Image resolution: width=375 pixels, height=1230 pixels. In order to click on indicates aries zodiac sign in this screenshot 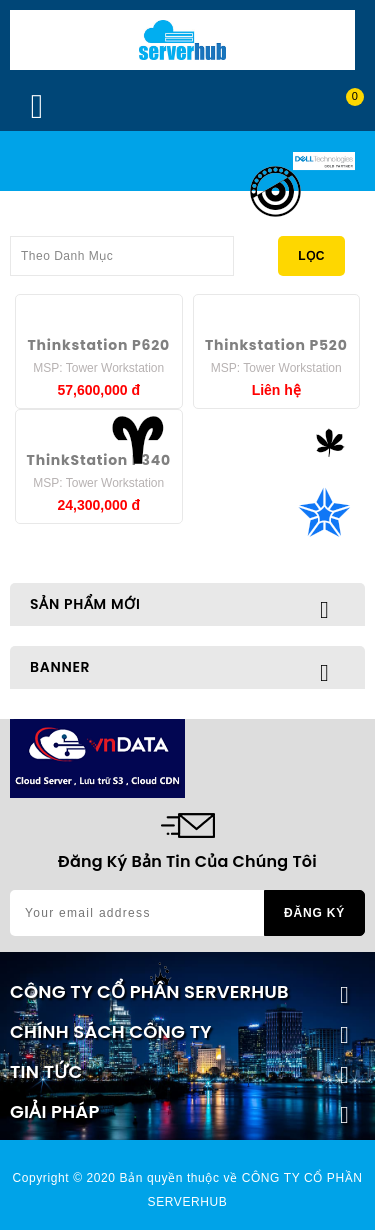, I will do `click(138, 440)`.